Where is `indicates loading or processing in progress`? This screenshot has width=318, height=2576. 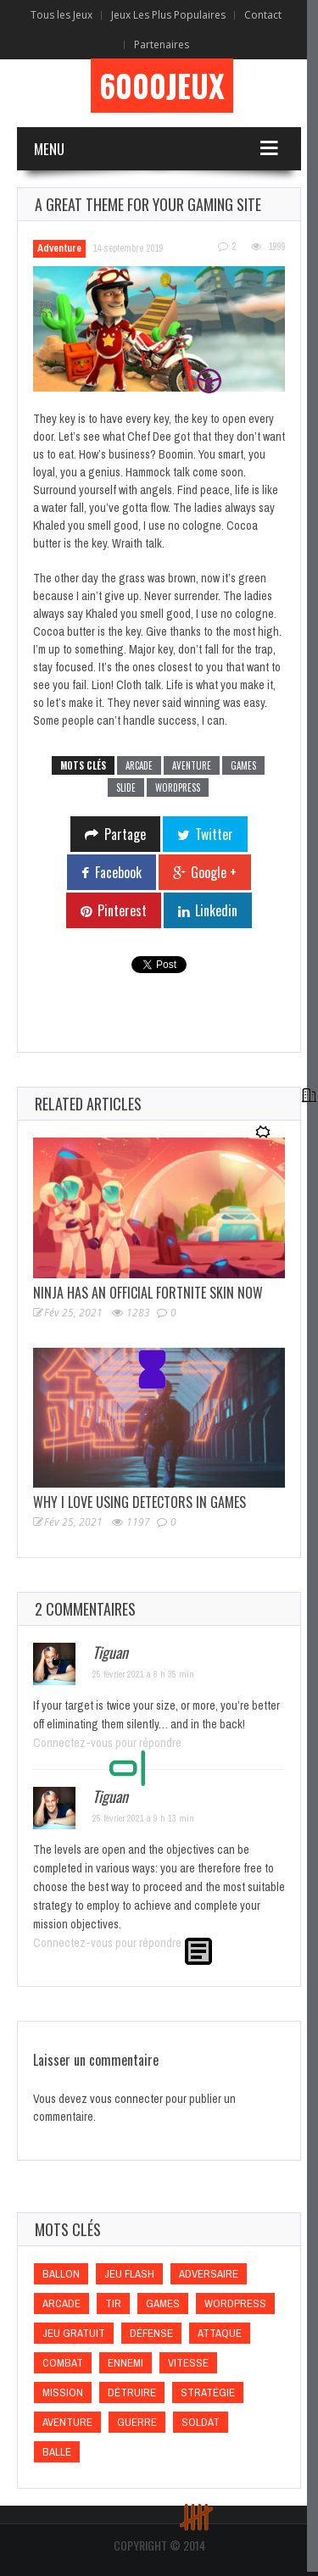
indicates loading or processing in progress is located at coordinates (152, 1369).